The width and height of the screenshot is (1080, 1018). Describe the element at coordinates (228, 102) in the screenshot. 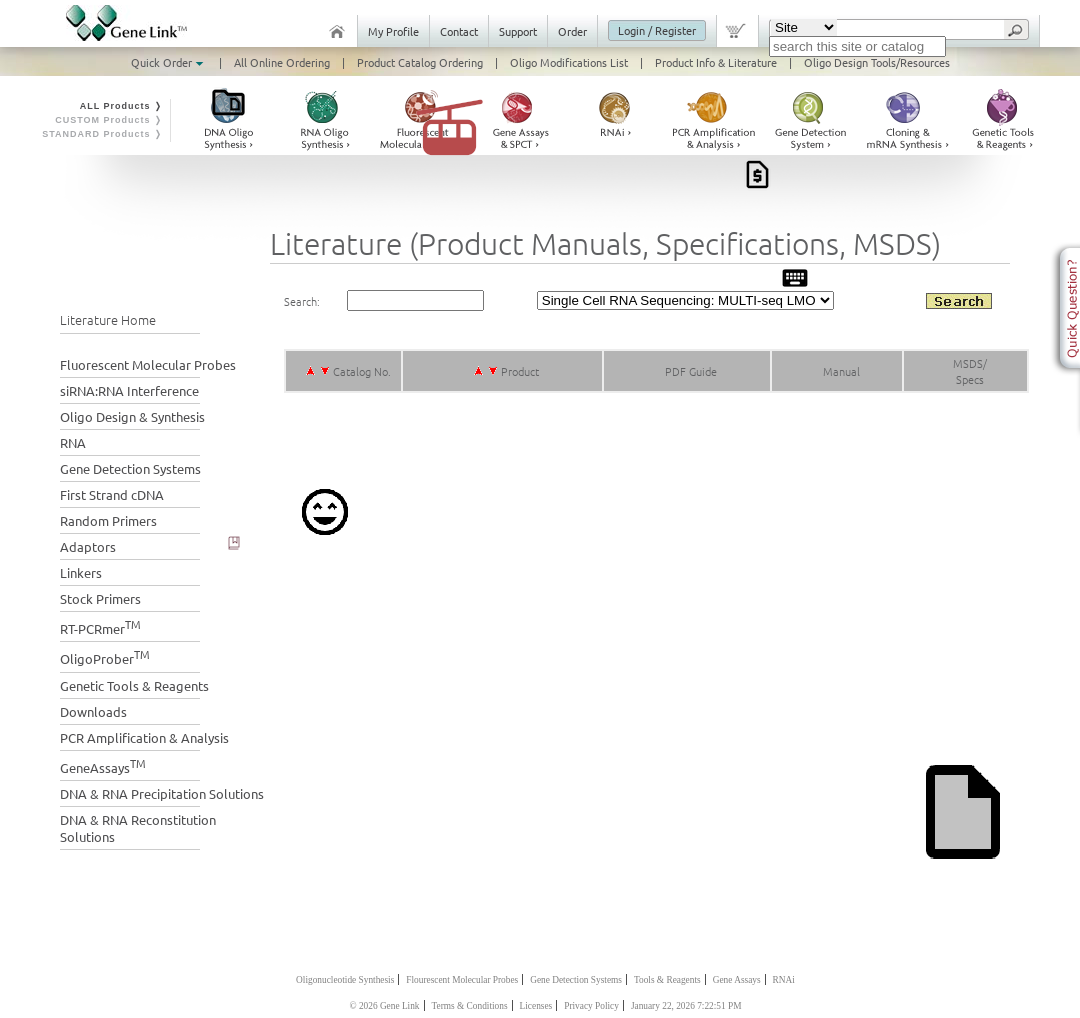

I see `access saved code snippets` at that location.